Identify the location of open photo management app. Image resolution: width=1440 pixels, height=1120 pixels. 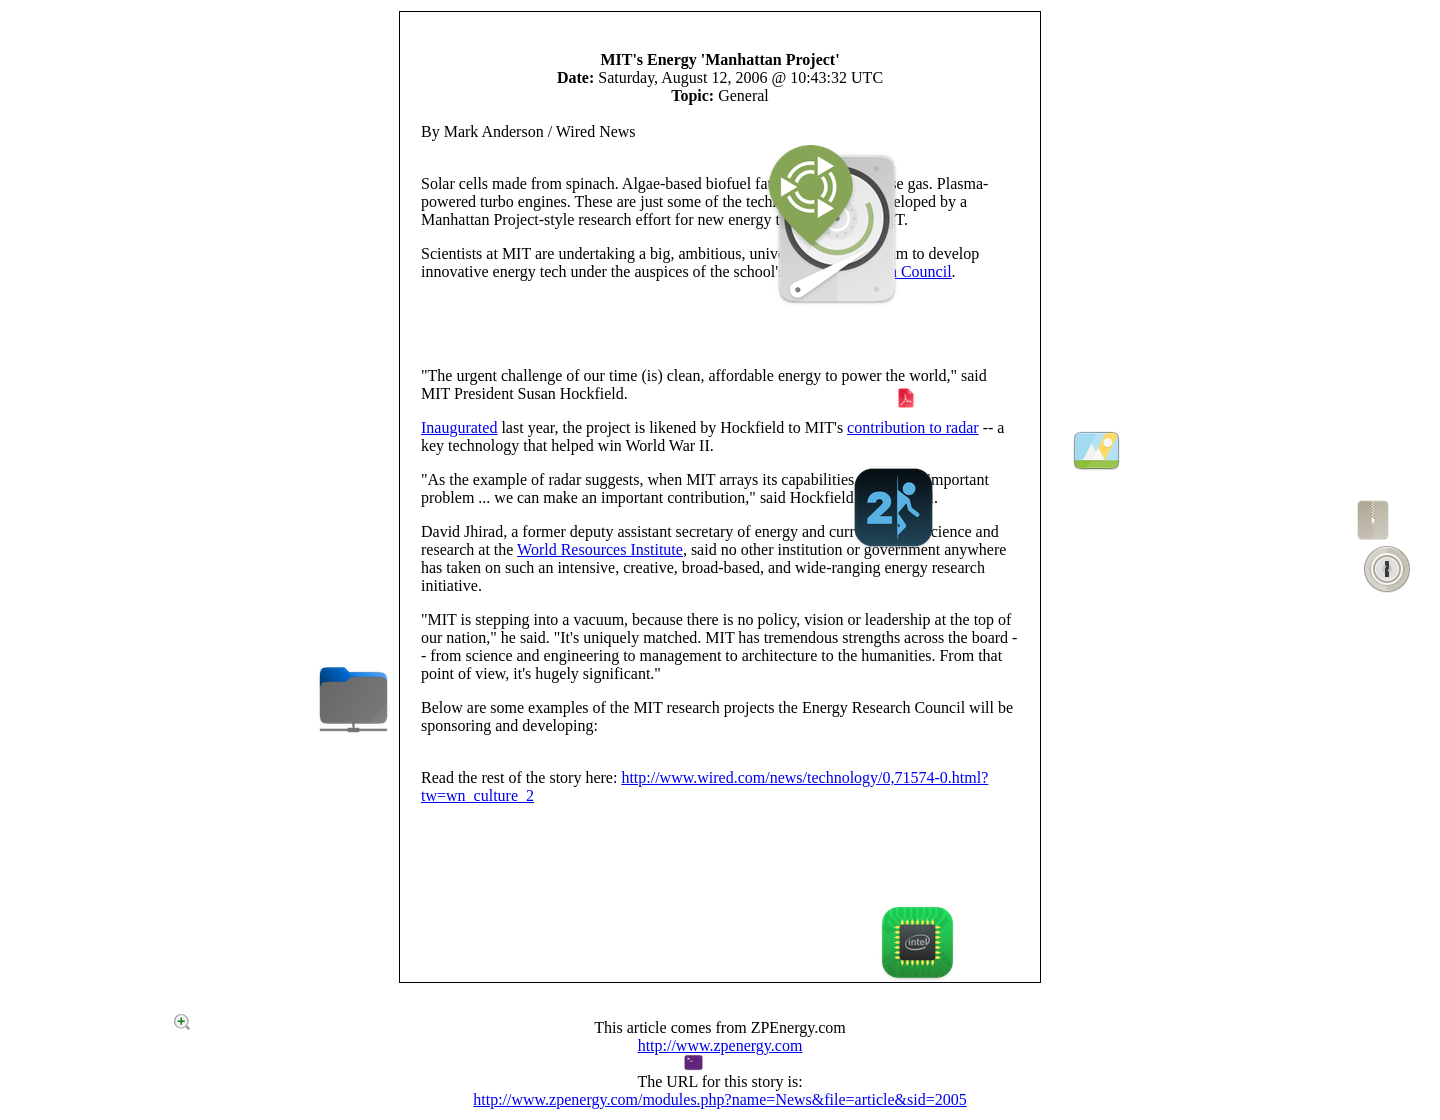
(1096, 450).